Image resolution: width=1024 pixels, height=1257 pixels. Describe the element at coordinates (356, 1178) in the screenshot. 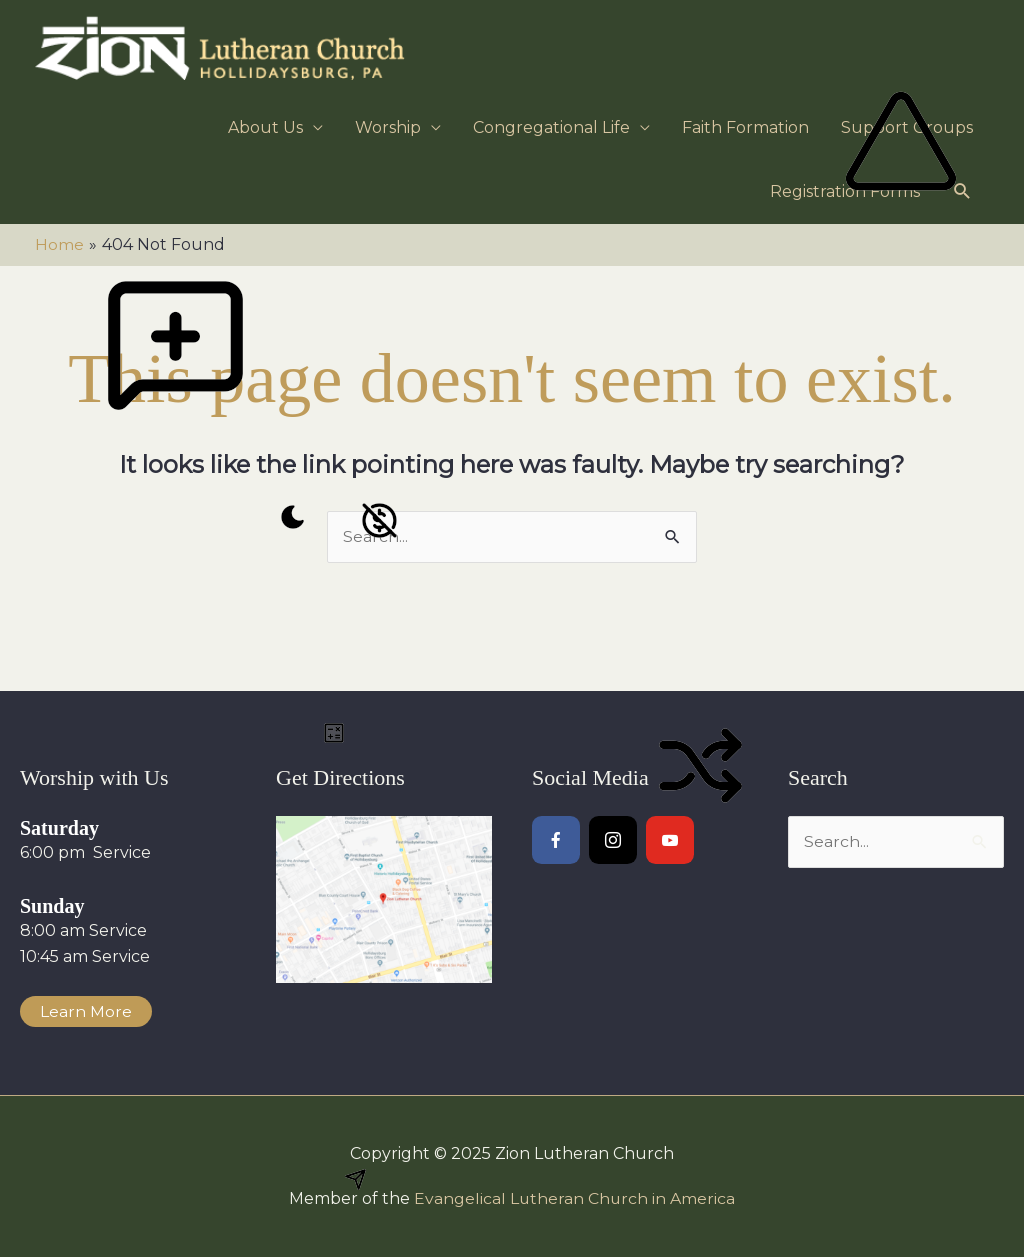

I see `send a message` at that location.